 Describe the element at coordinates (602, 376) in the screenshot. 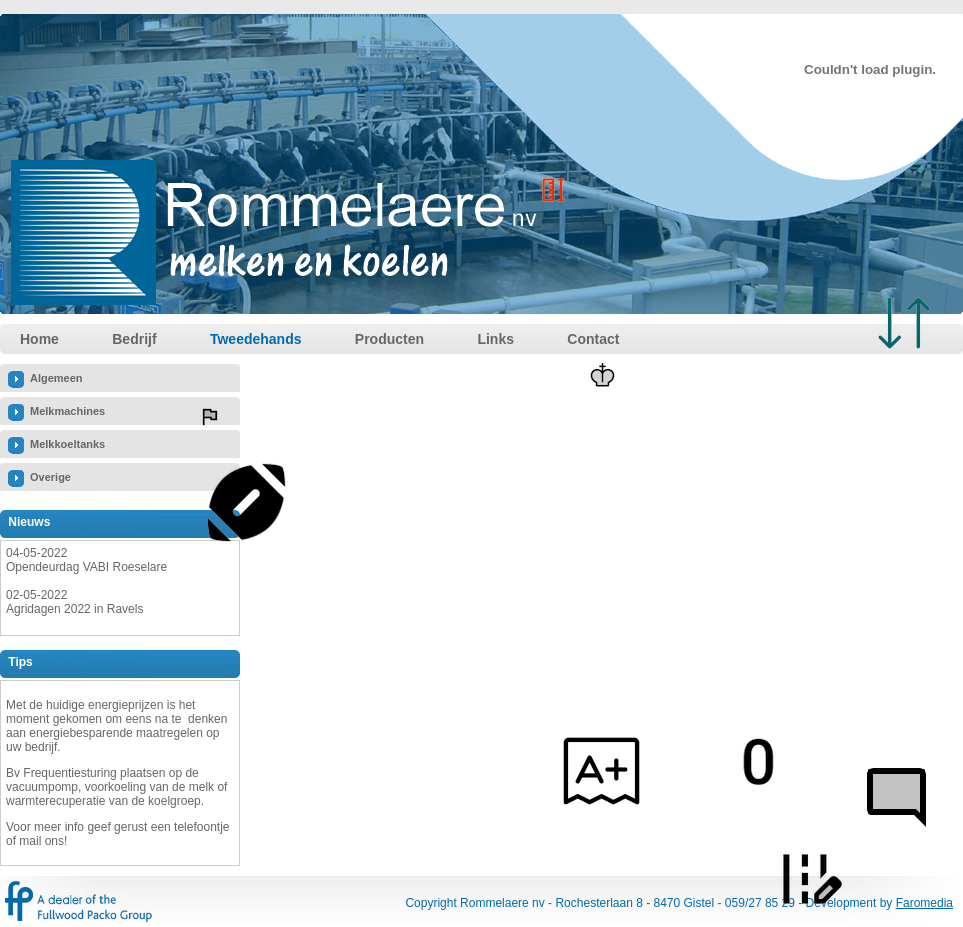

I see `indicates premium or royal status` at that location.